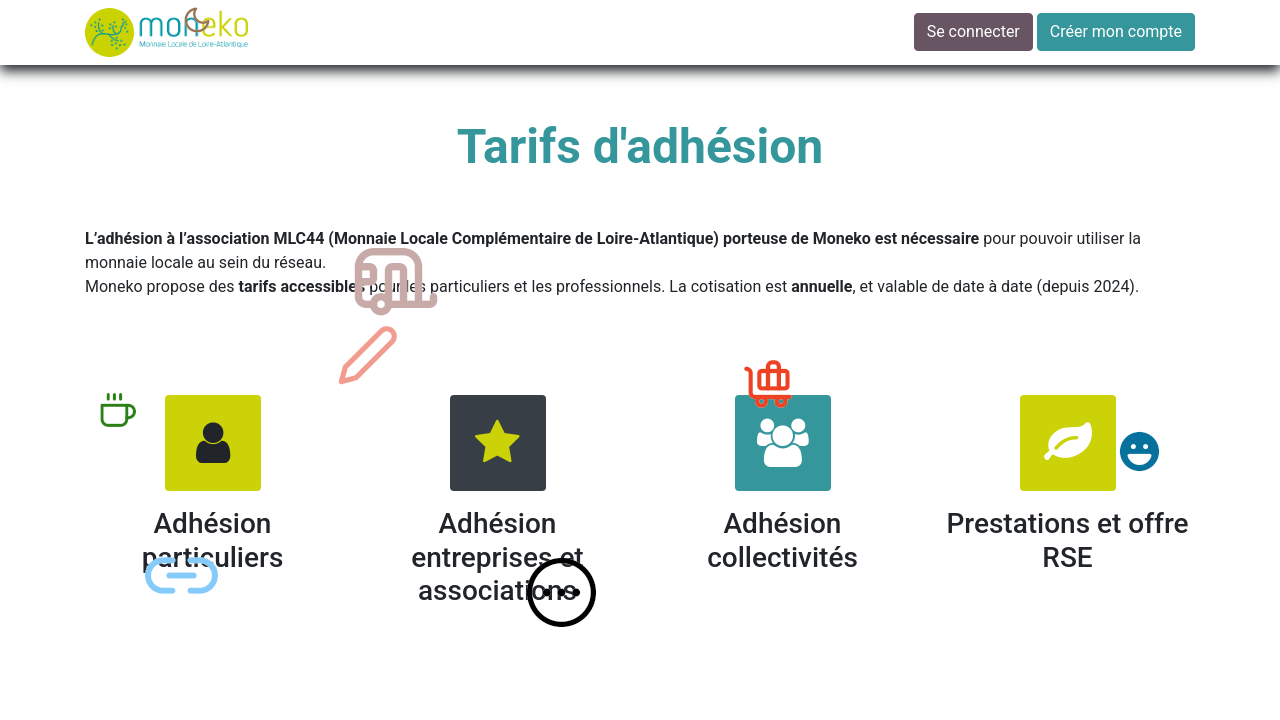 The width and height of the screenshot is (1280, 720). What do you see at coordinates (396, 278) in the screenshot?
I see `select caravan or RV accommodation` at bounding box center [396, 278].